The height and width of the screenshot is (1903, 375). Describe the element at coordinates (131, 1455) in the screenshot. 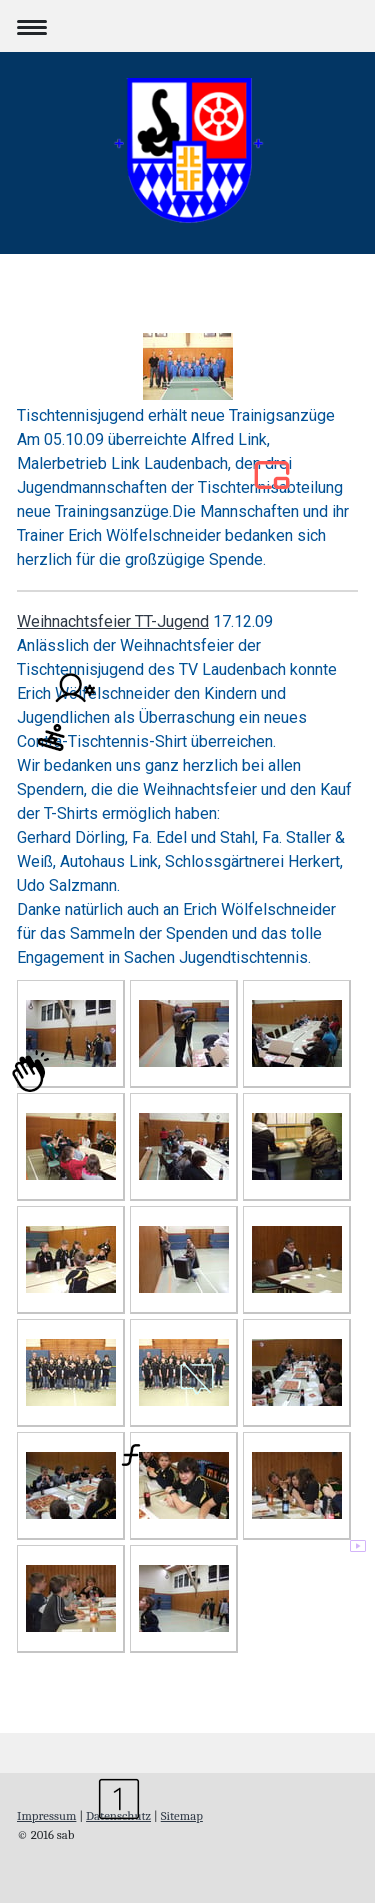

I see `access mathematical or programming functions` at that location.